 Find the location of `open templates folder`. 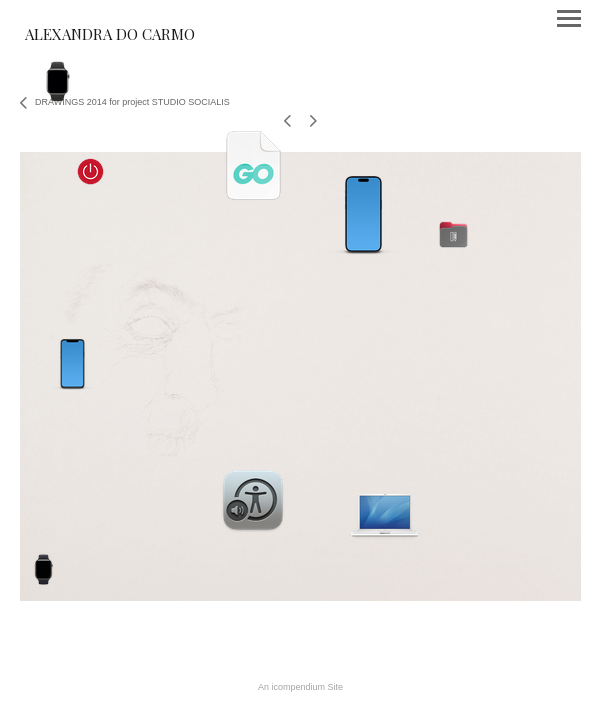

open templates folder is located at coordinates (453, 234).